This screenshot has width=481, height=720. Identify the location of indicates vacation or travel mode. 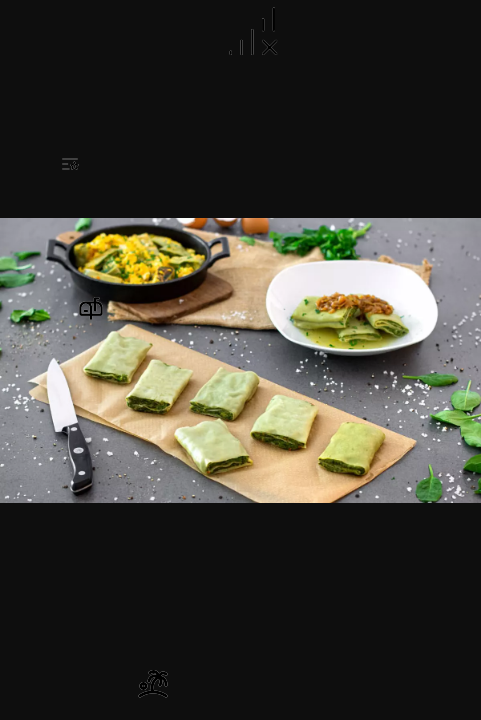
(153, 684).